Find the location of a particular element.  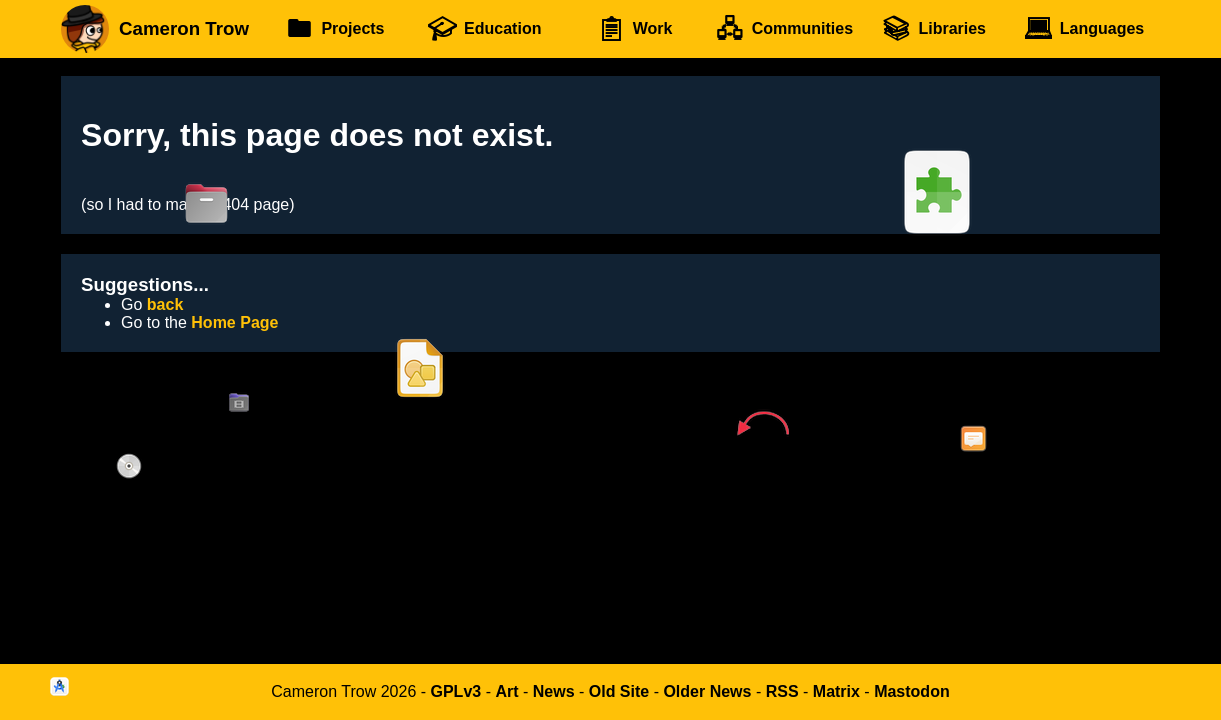

undo the last action is located at coordinates (763, 423).